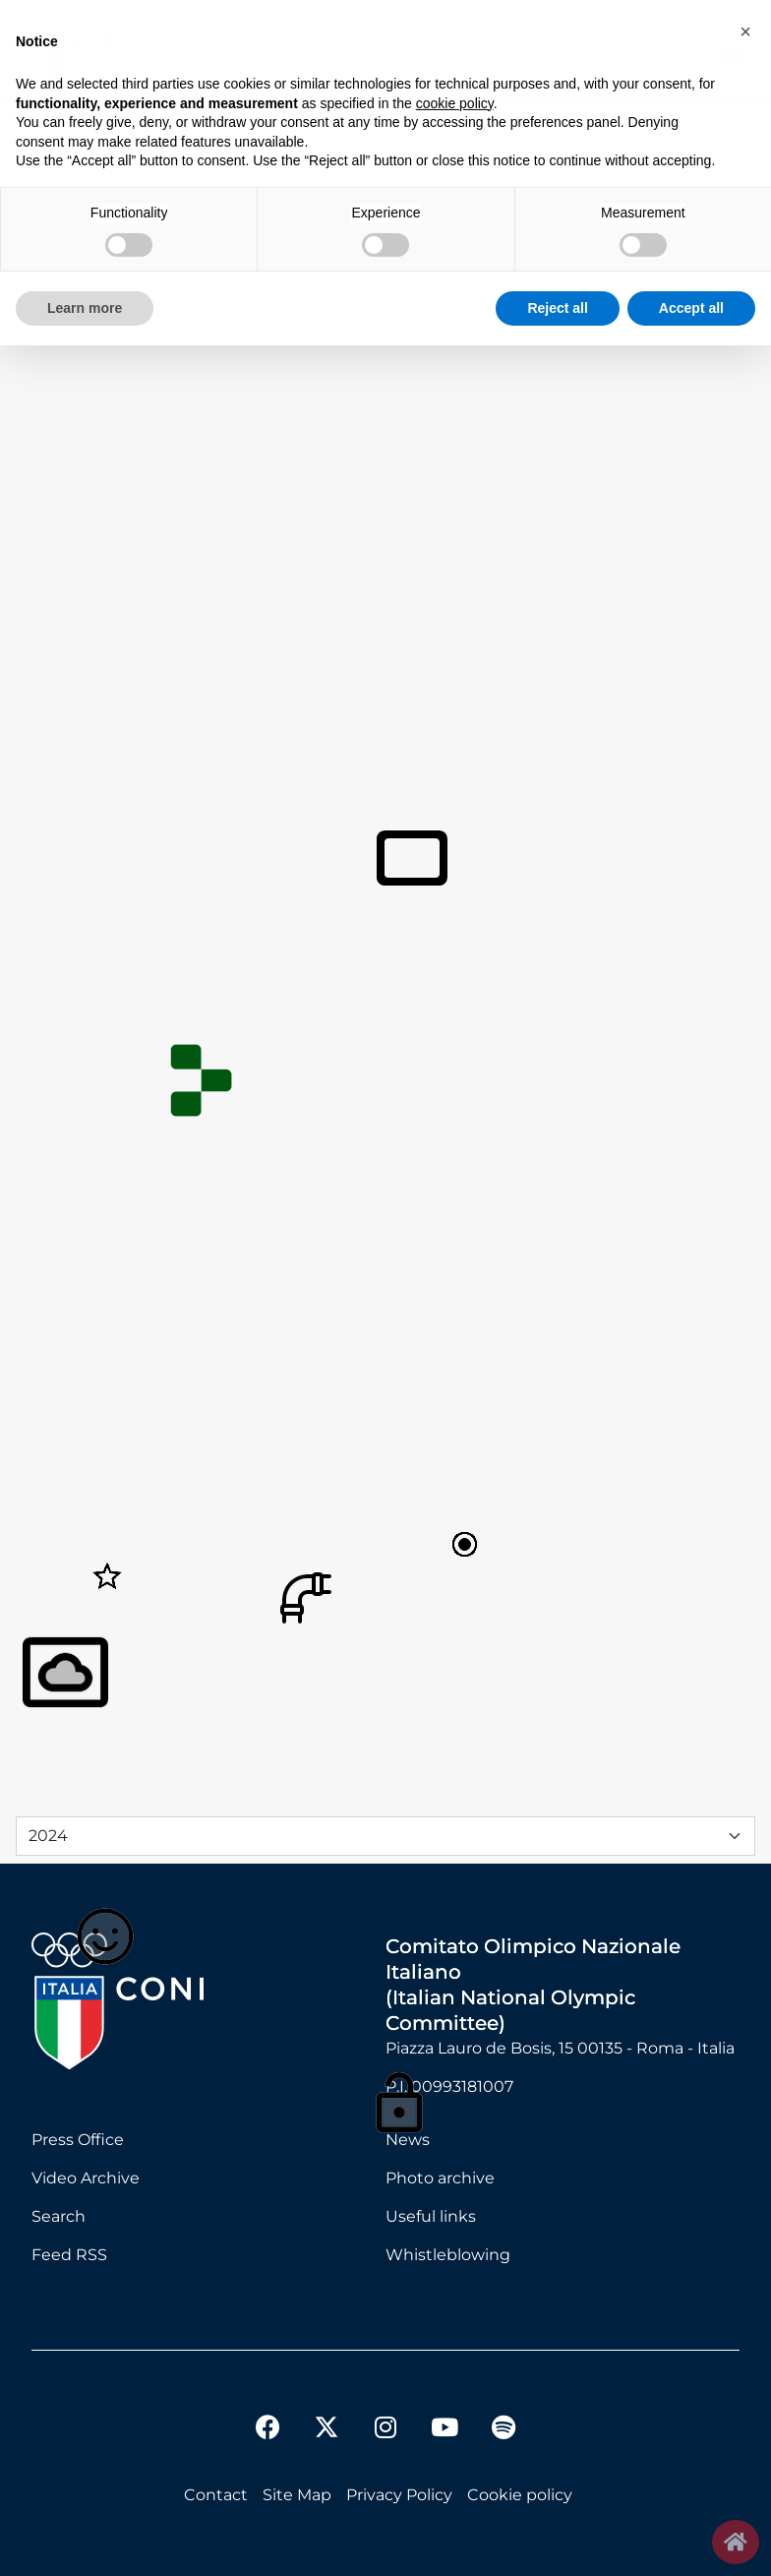 This screenshot has height=2576, width=771. What do you see at coordinates (105, 1936) in the screenshot?
I see `add an emoji or reaction` at bounding box center [105, 1936].